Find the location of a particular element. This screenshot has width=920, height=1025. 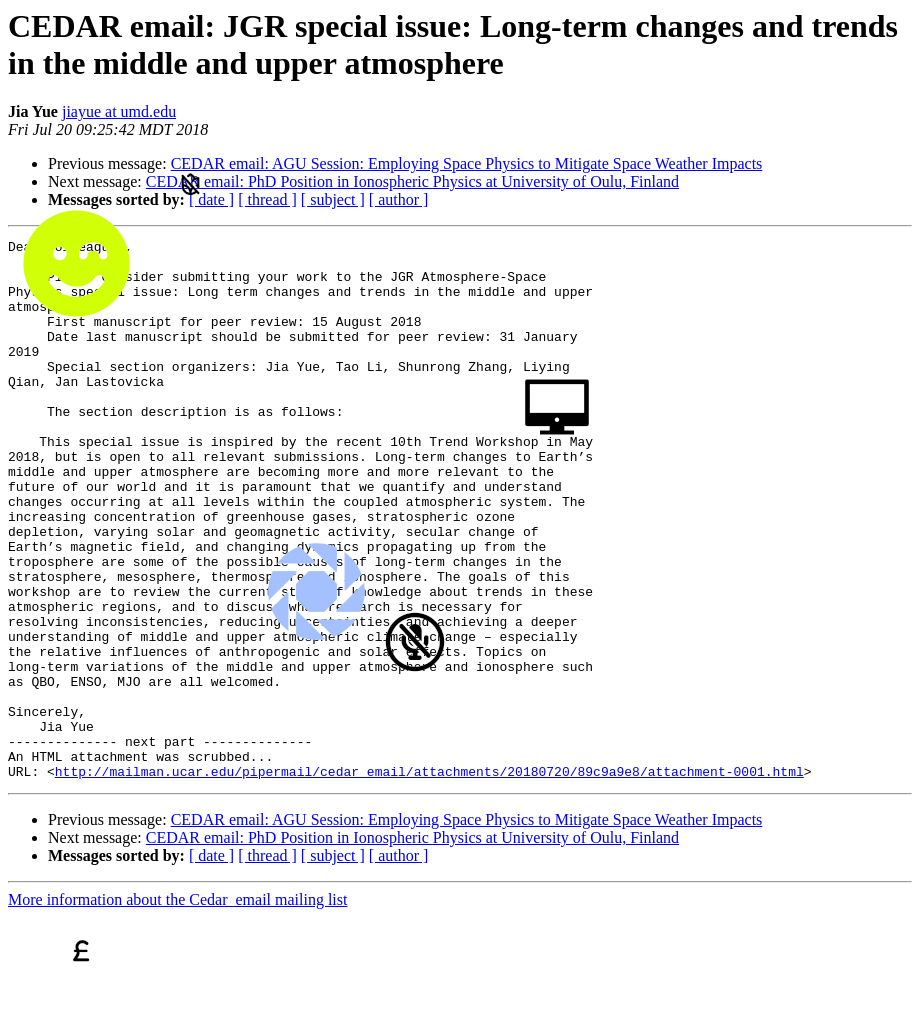

insert a winking emoji or emoticon is located at coordinates (76, 263).